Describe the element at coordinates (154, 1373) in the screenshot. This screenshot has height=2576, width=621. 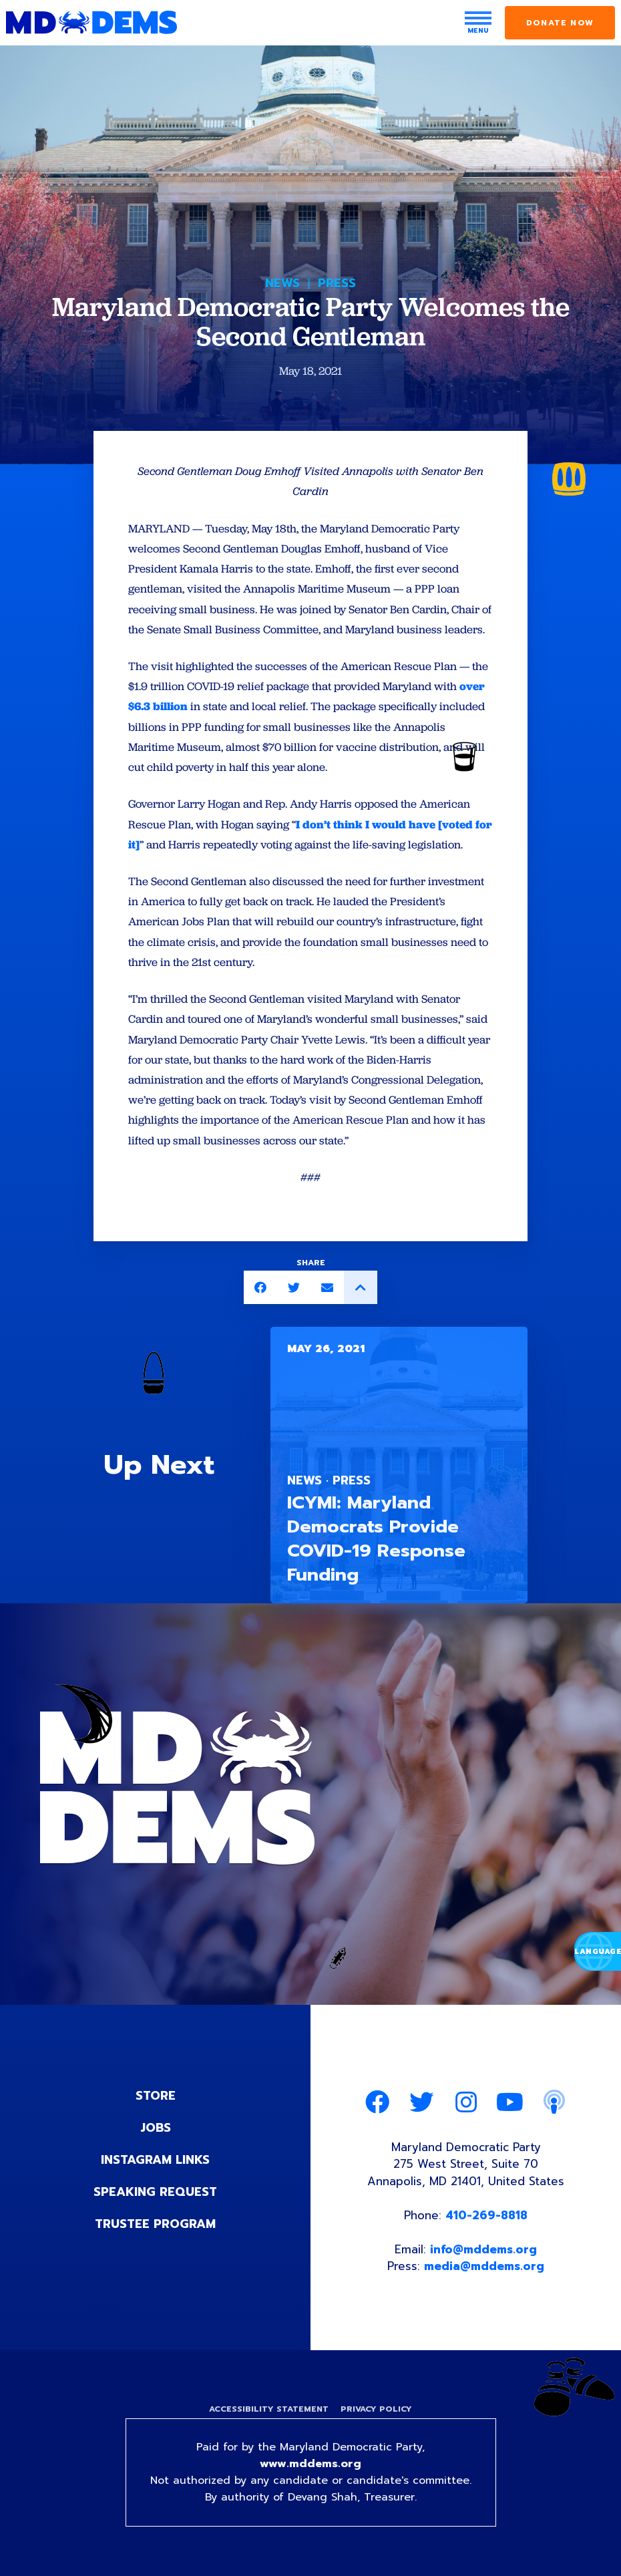
I see `access your shopping bag or cart` at that location.